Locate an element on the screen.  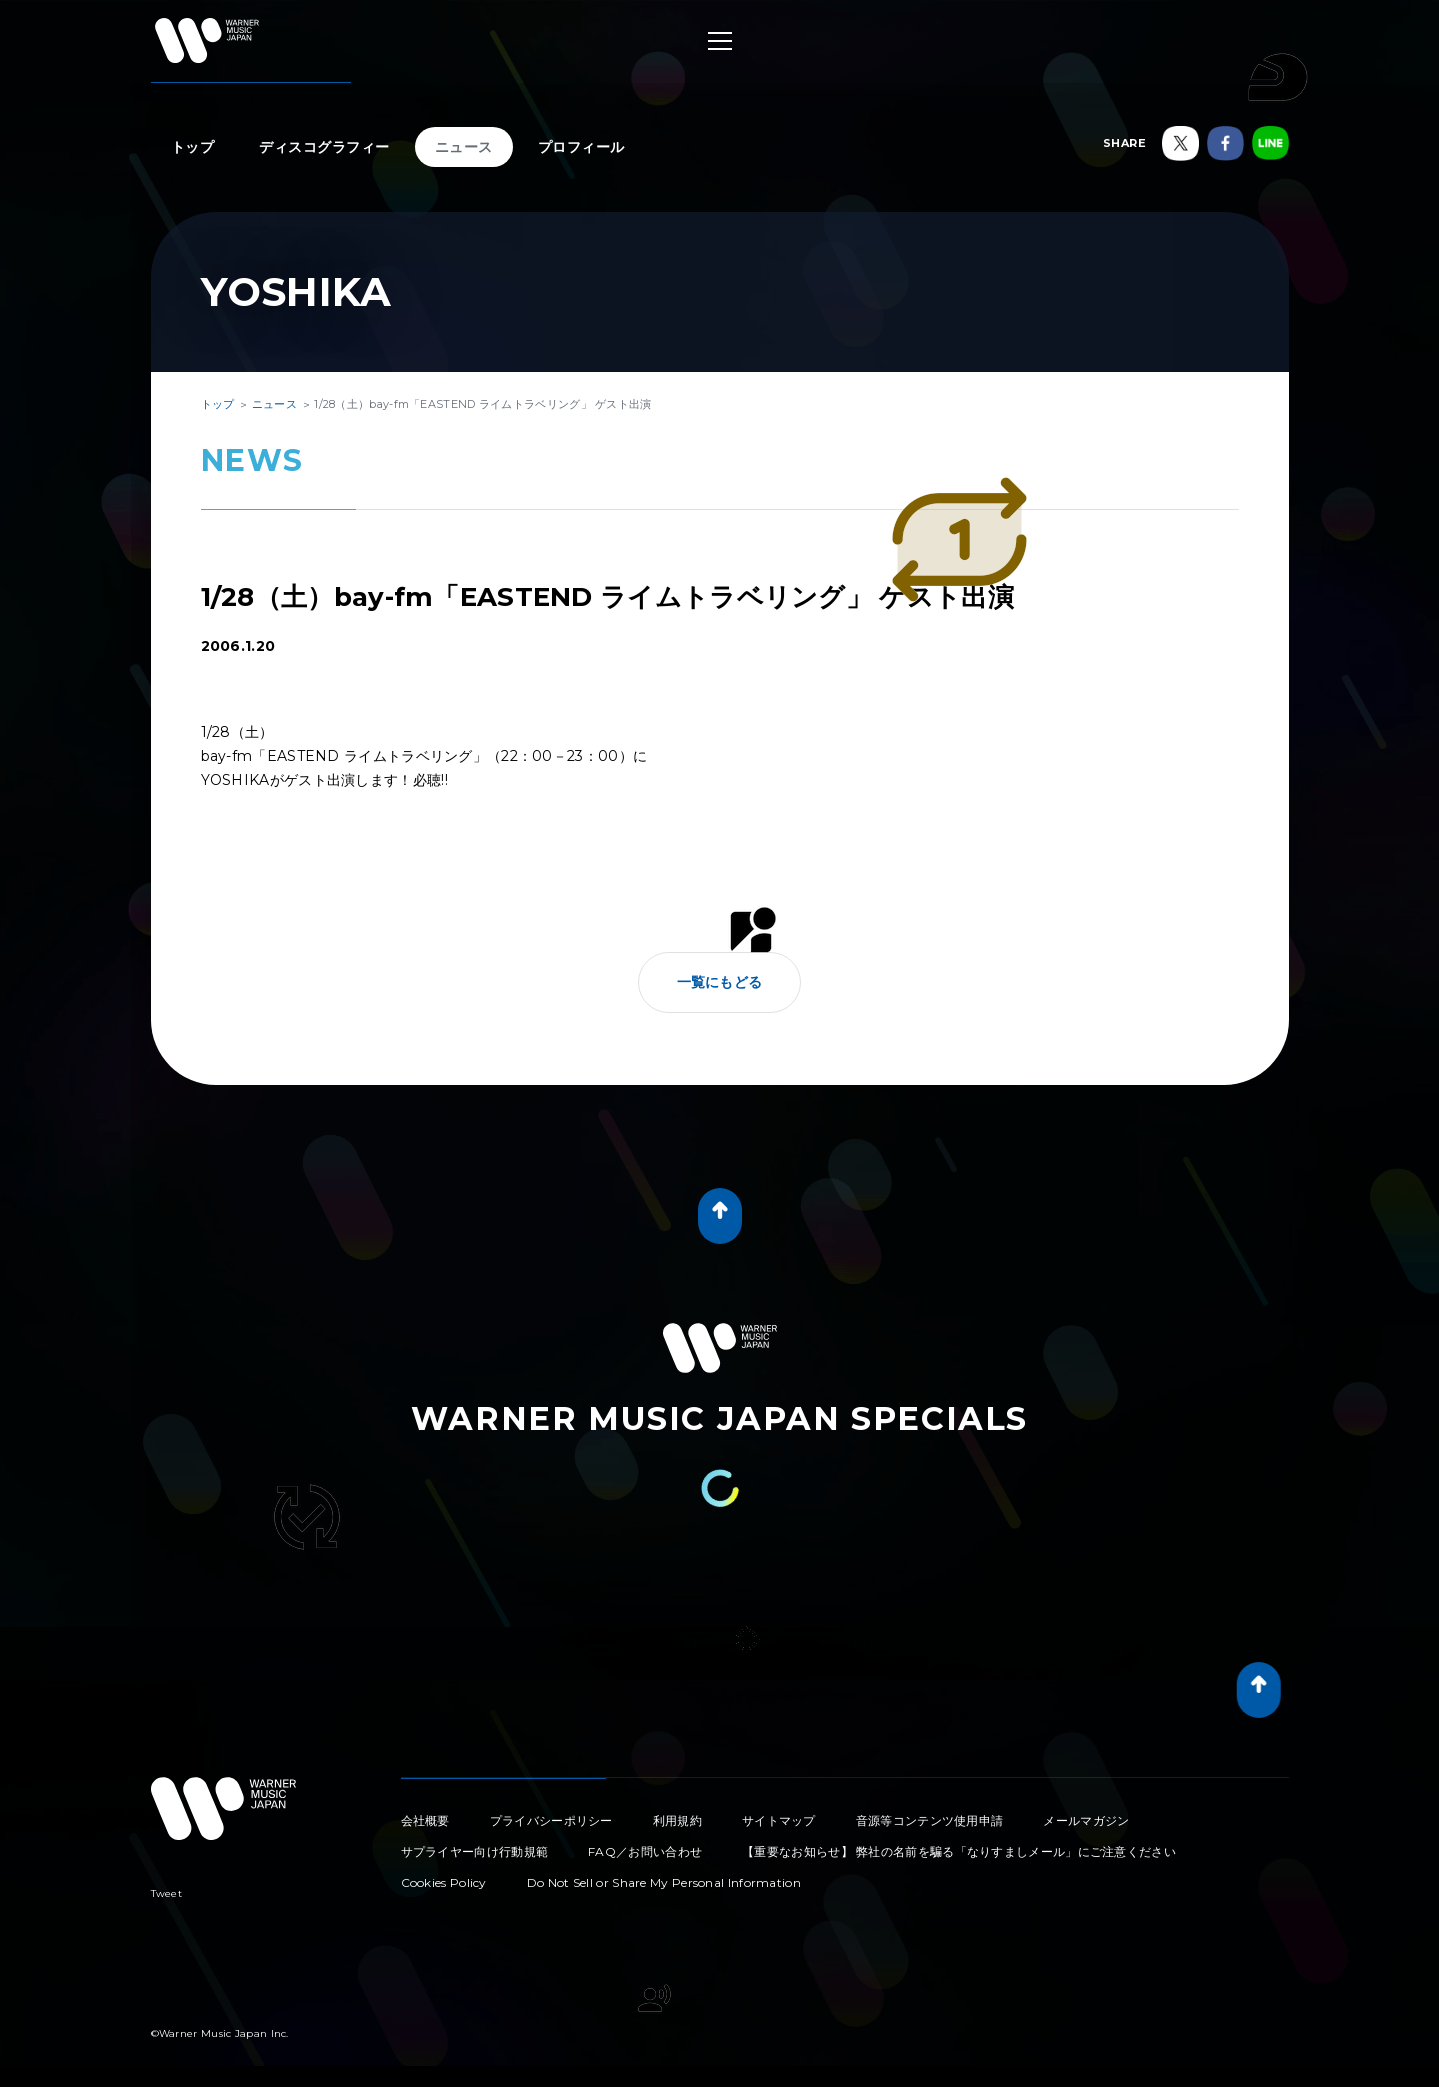
center map on your current location is located at coordinates (746, 1639).